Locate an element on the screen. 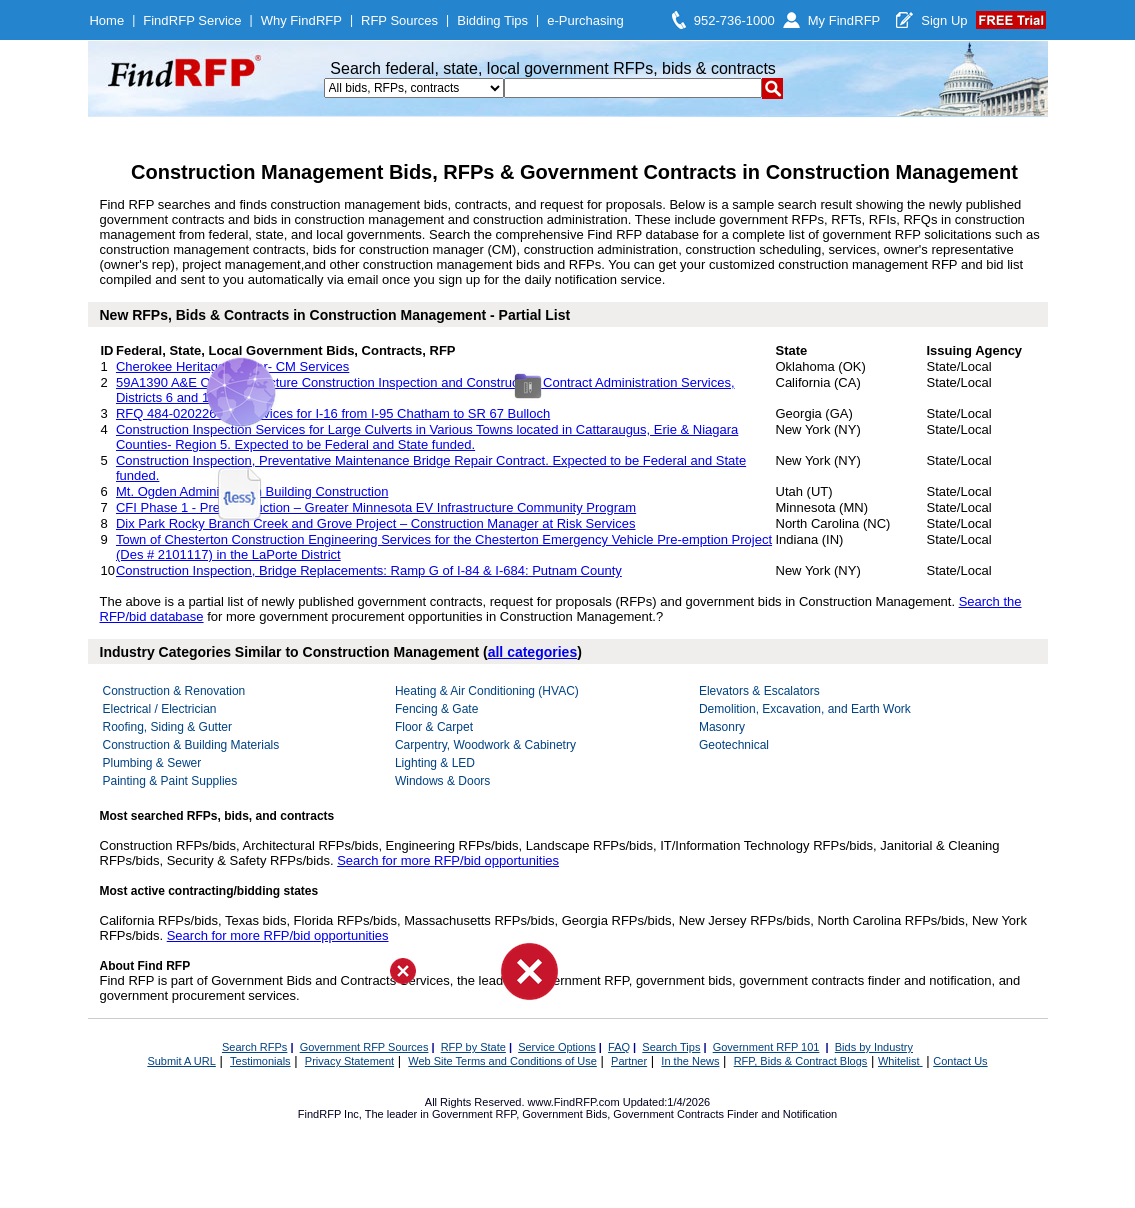  open templates folder is located at coordinates (528, 386).